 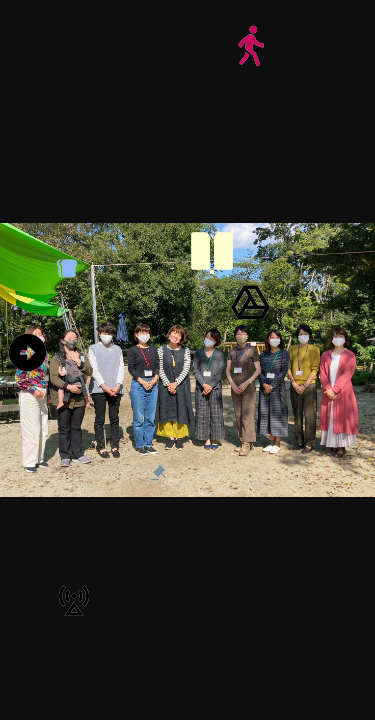 I want to click on place a bid on an auction item, so click(x=158, y=473).